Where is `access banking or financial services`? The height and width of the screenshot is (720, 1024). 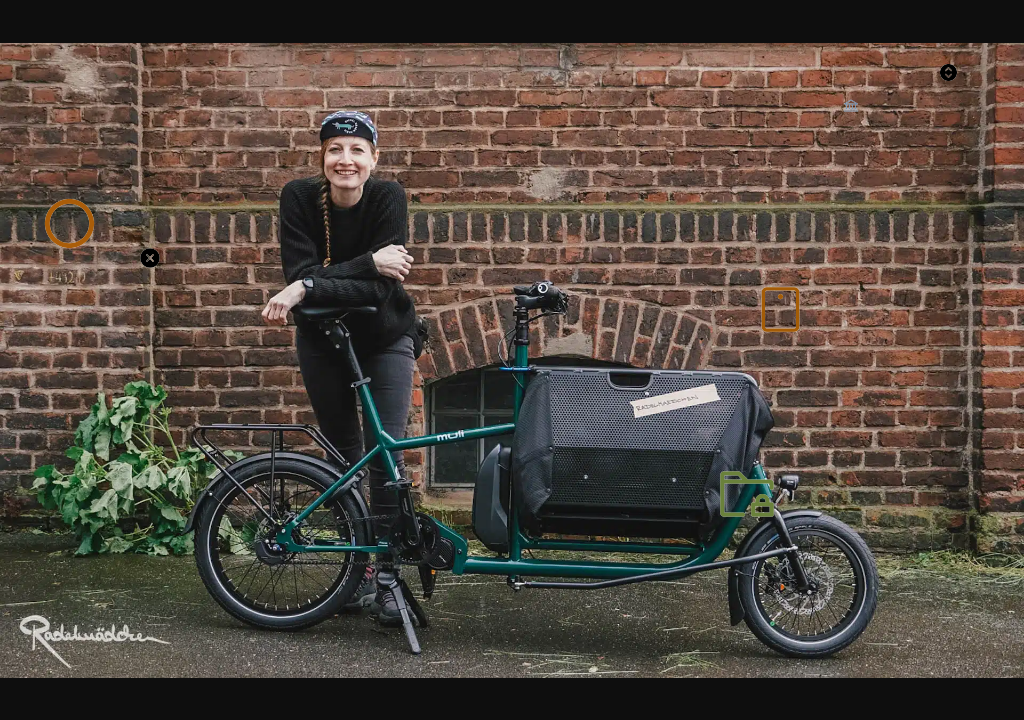
access banking or financial services is located at coordinates (851, 106).